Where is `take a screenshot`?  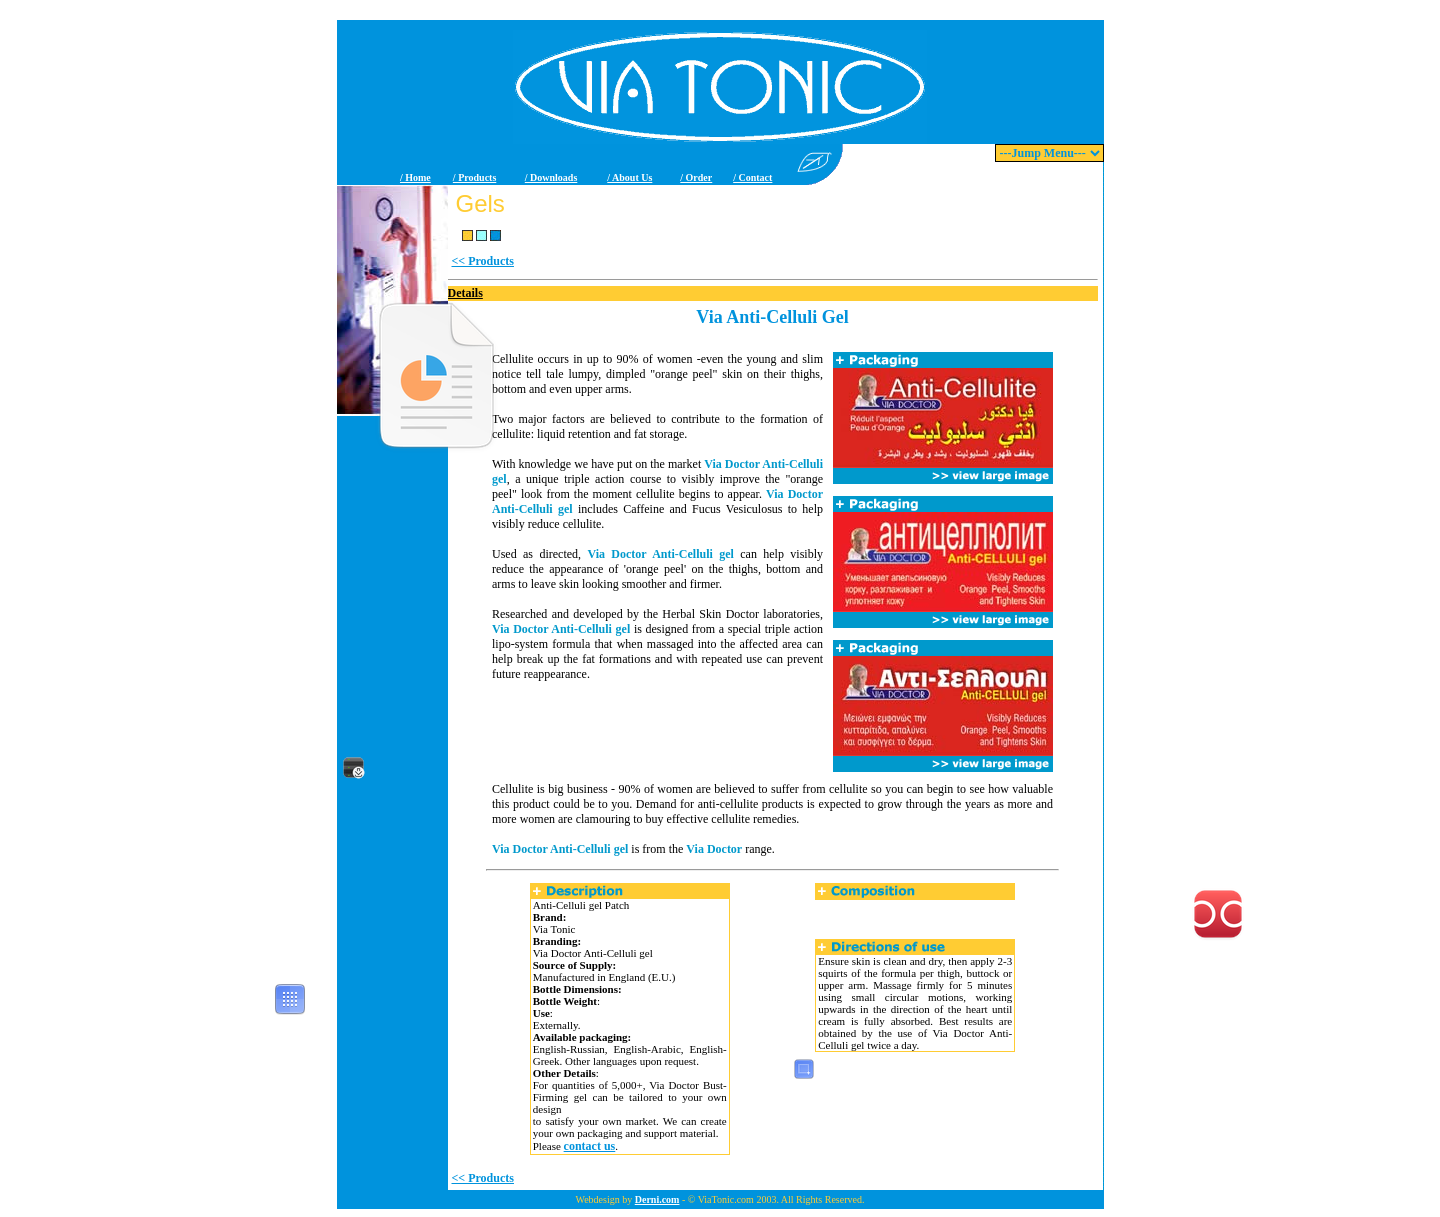 take a screenshot is located at coordinates (804, 1069).